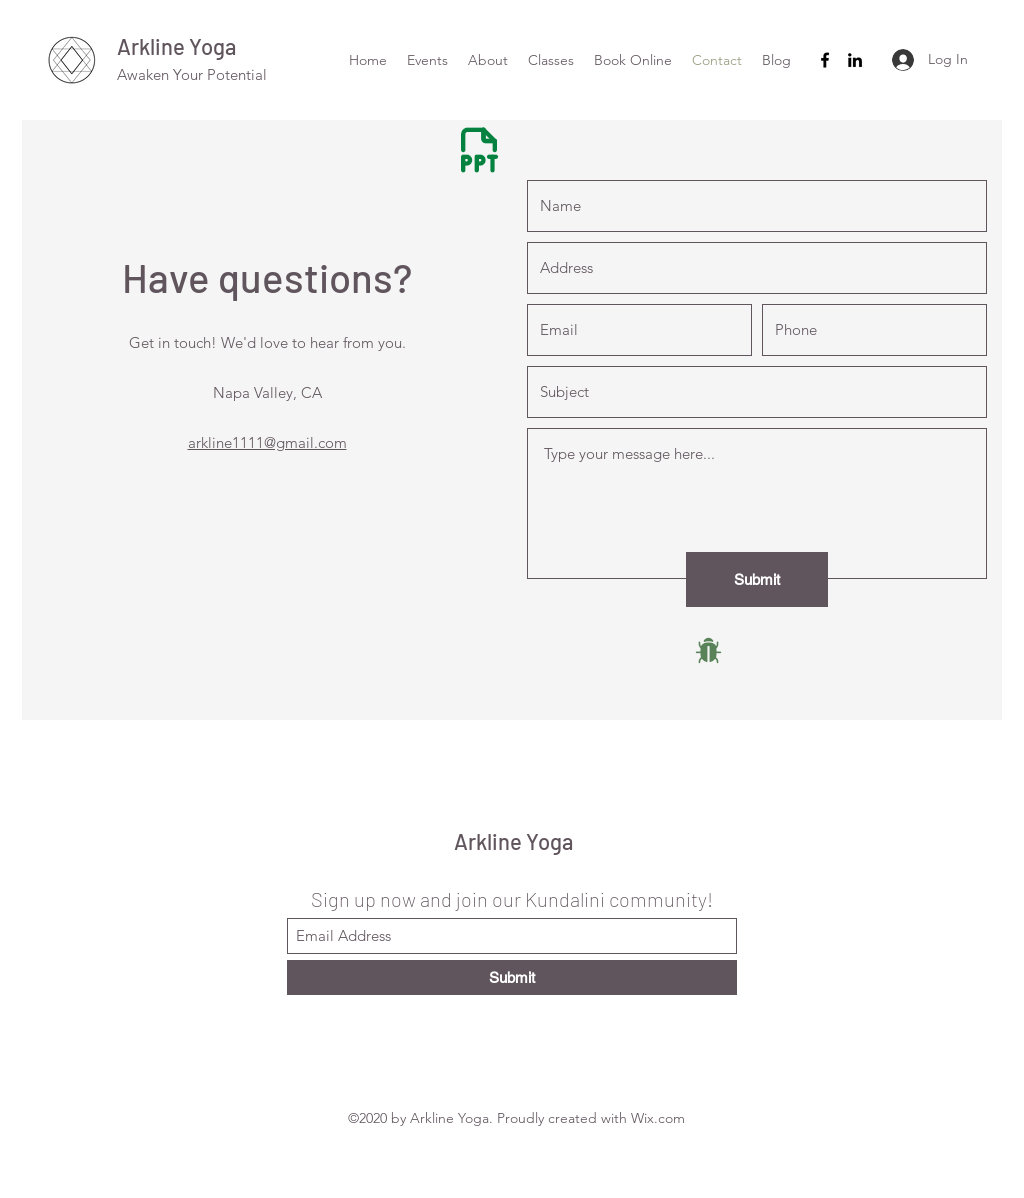 Image resolution: width=1024 pixels, height=1198 pixels. Describe the element at coordinates (708, 650) in the screenshot. I see `report a bug or issue` at that location.